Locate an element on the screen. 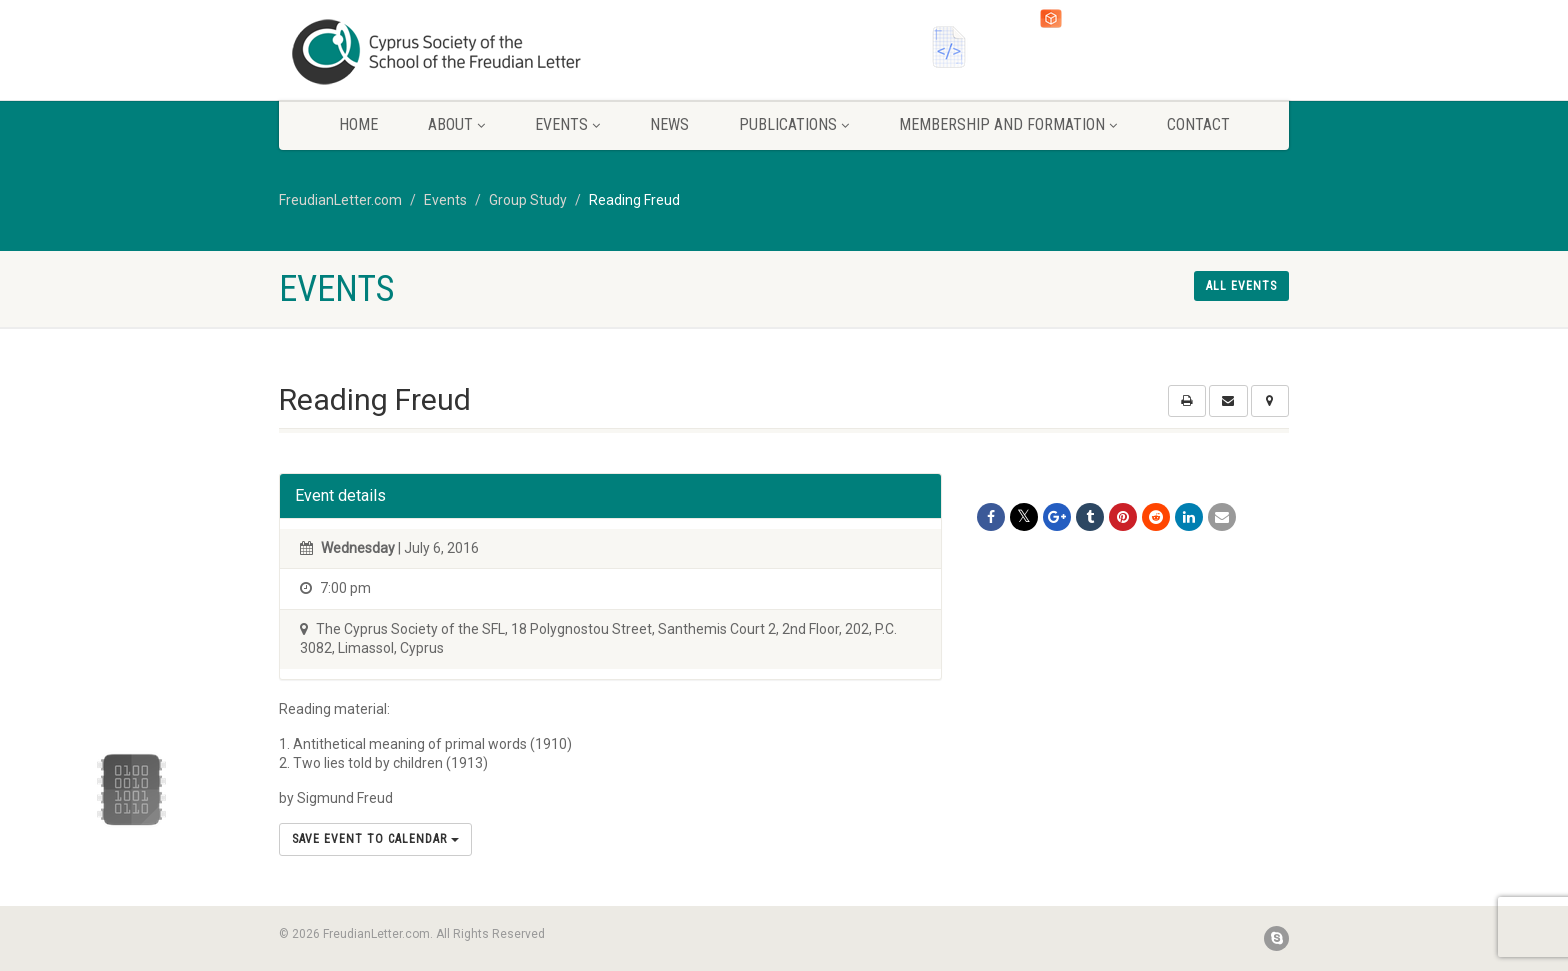  firmware file type indicator is located at coordinates (131, 789).